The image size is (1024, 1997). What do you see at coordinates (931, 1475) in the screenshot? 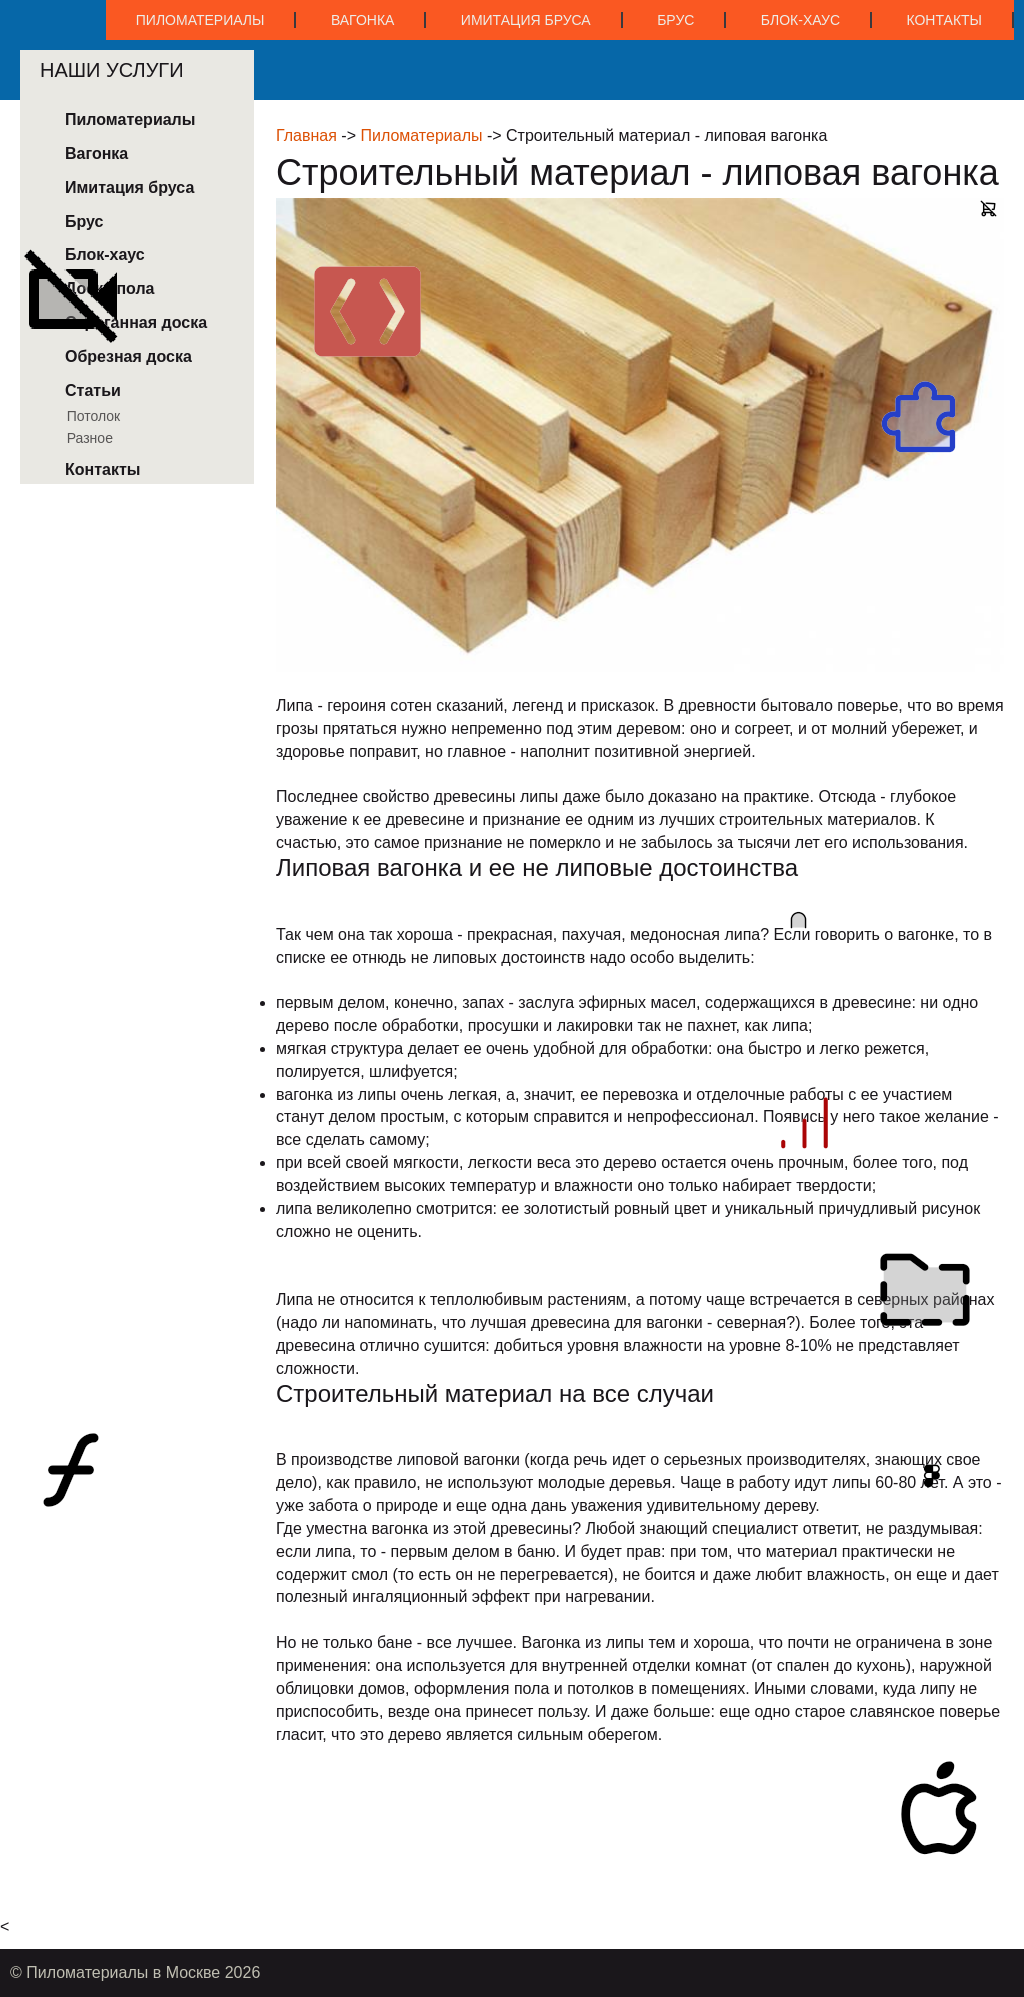
I see `open figma design file` at bounding box center [931, 1475].